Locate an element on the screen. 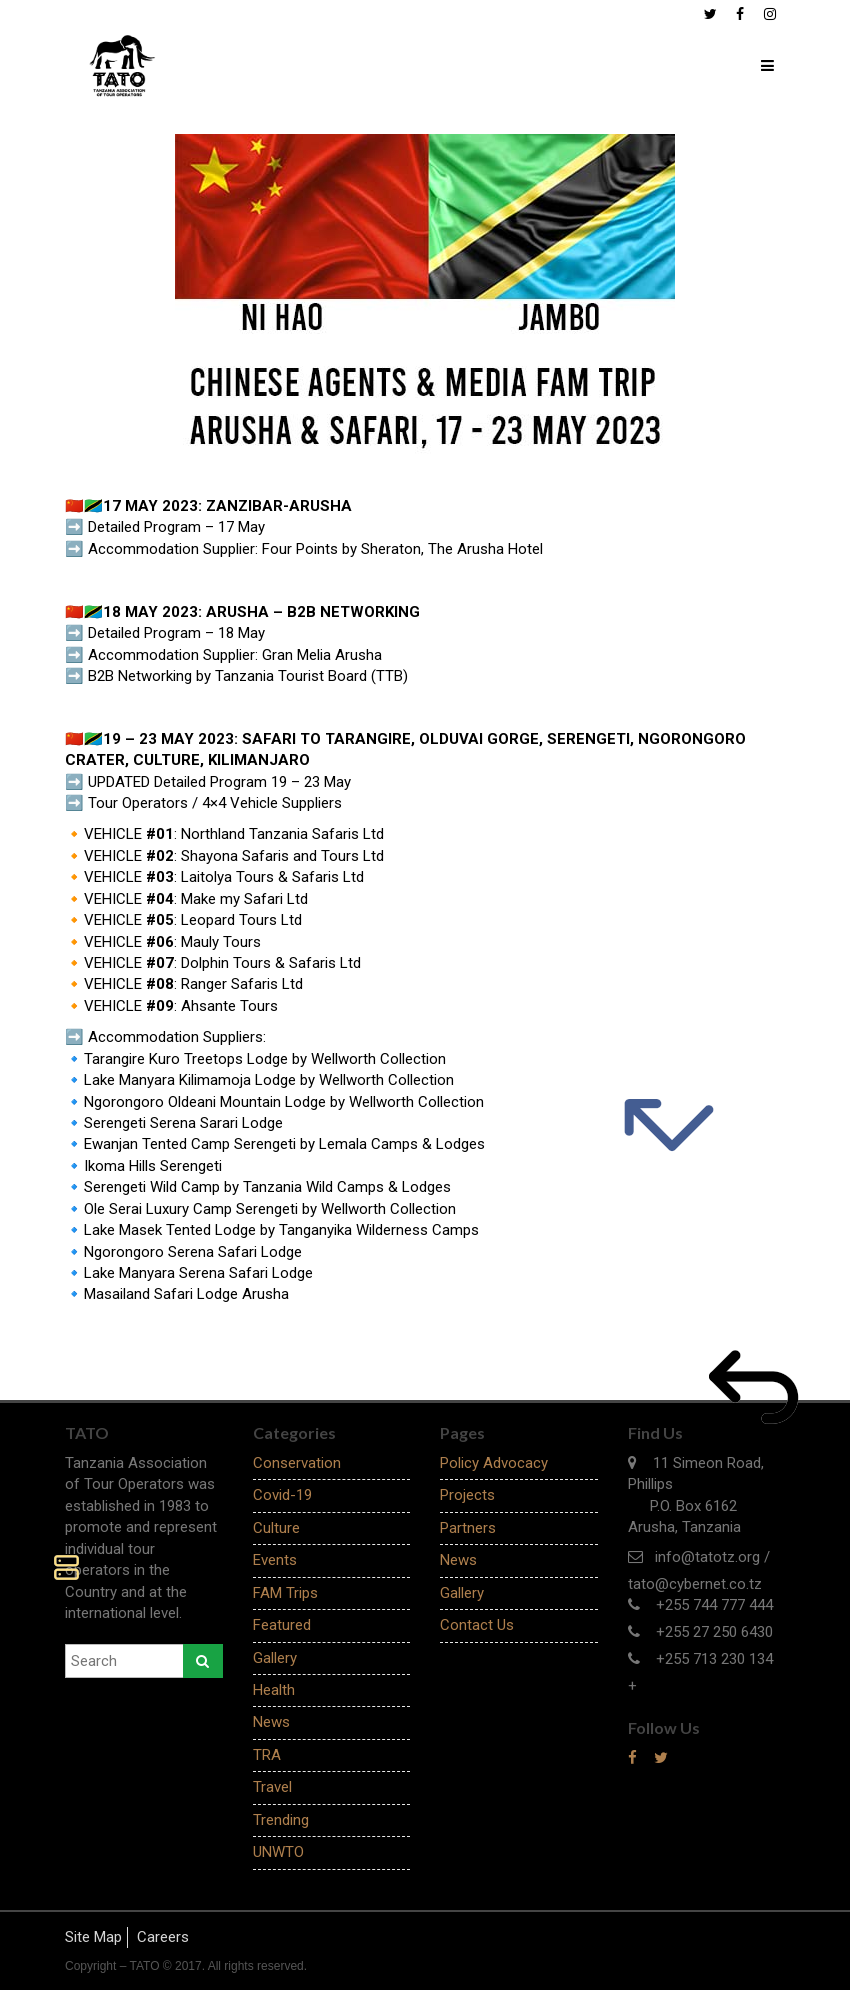 The image size is (850, 1990). undo the last action is located at coordinates (751, 1387).